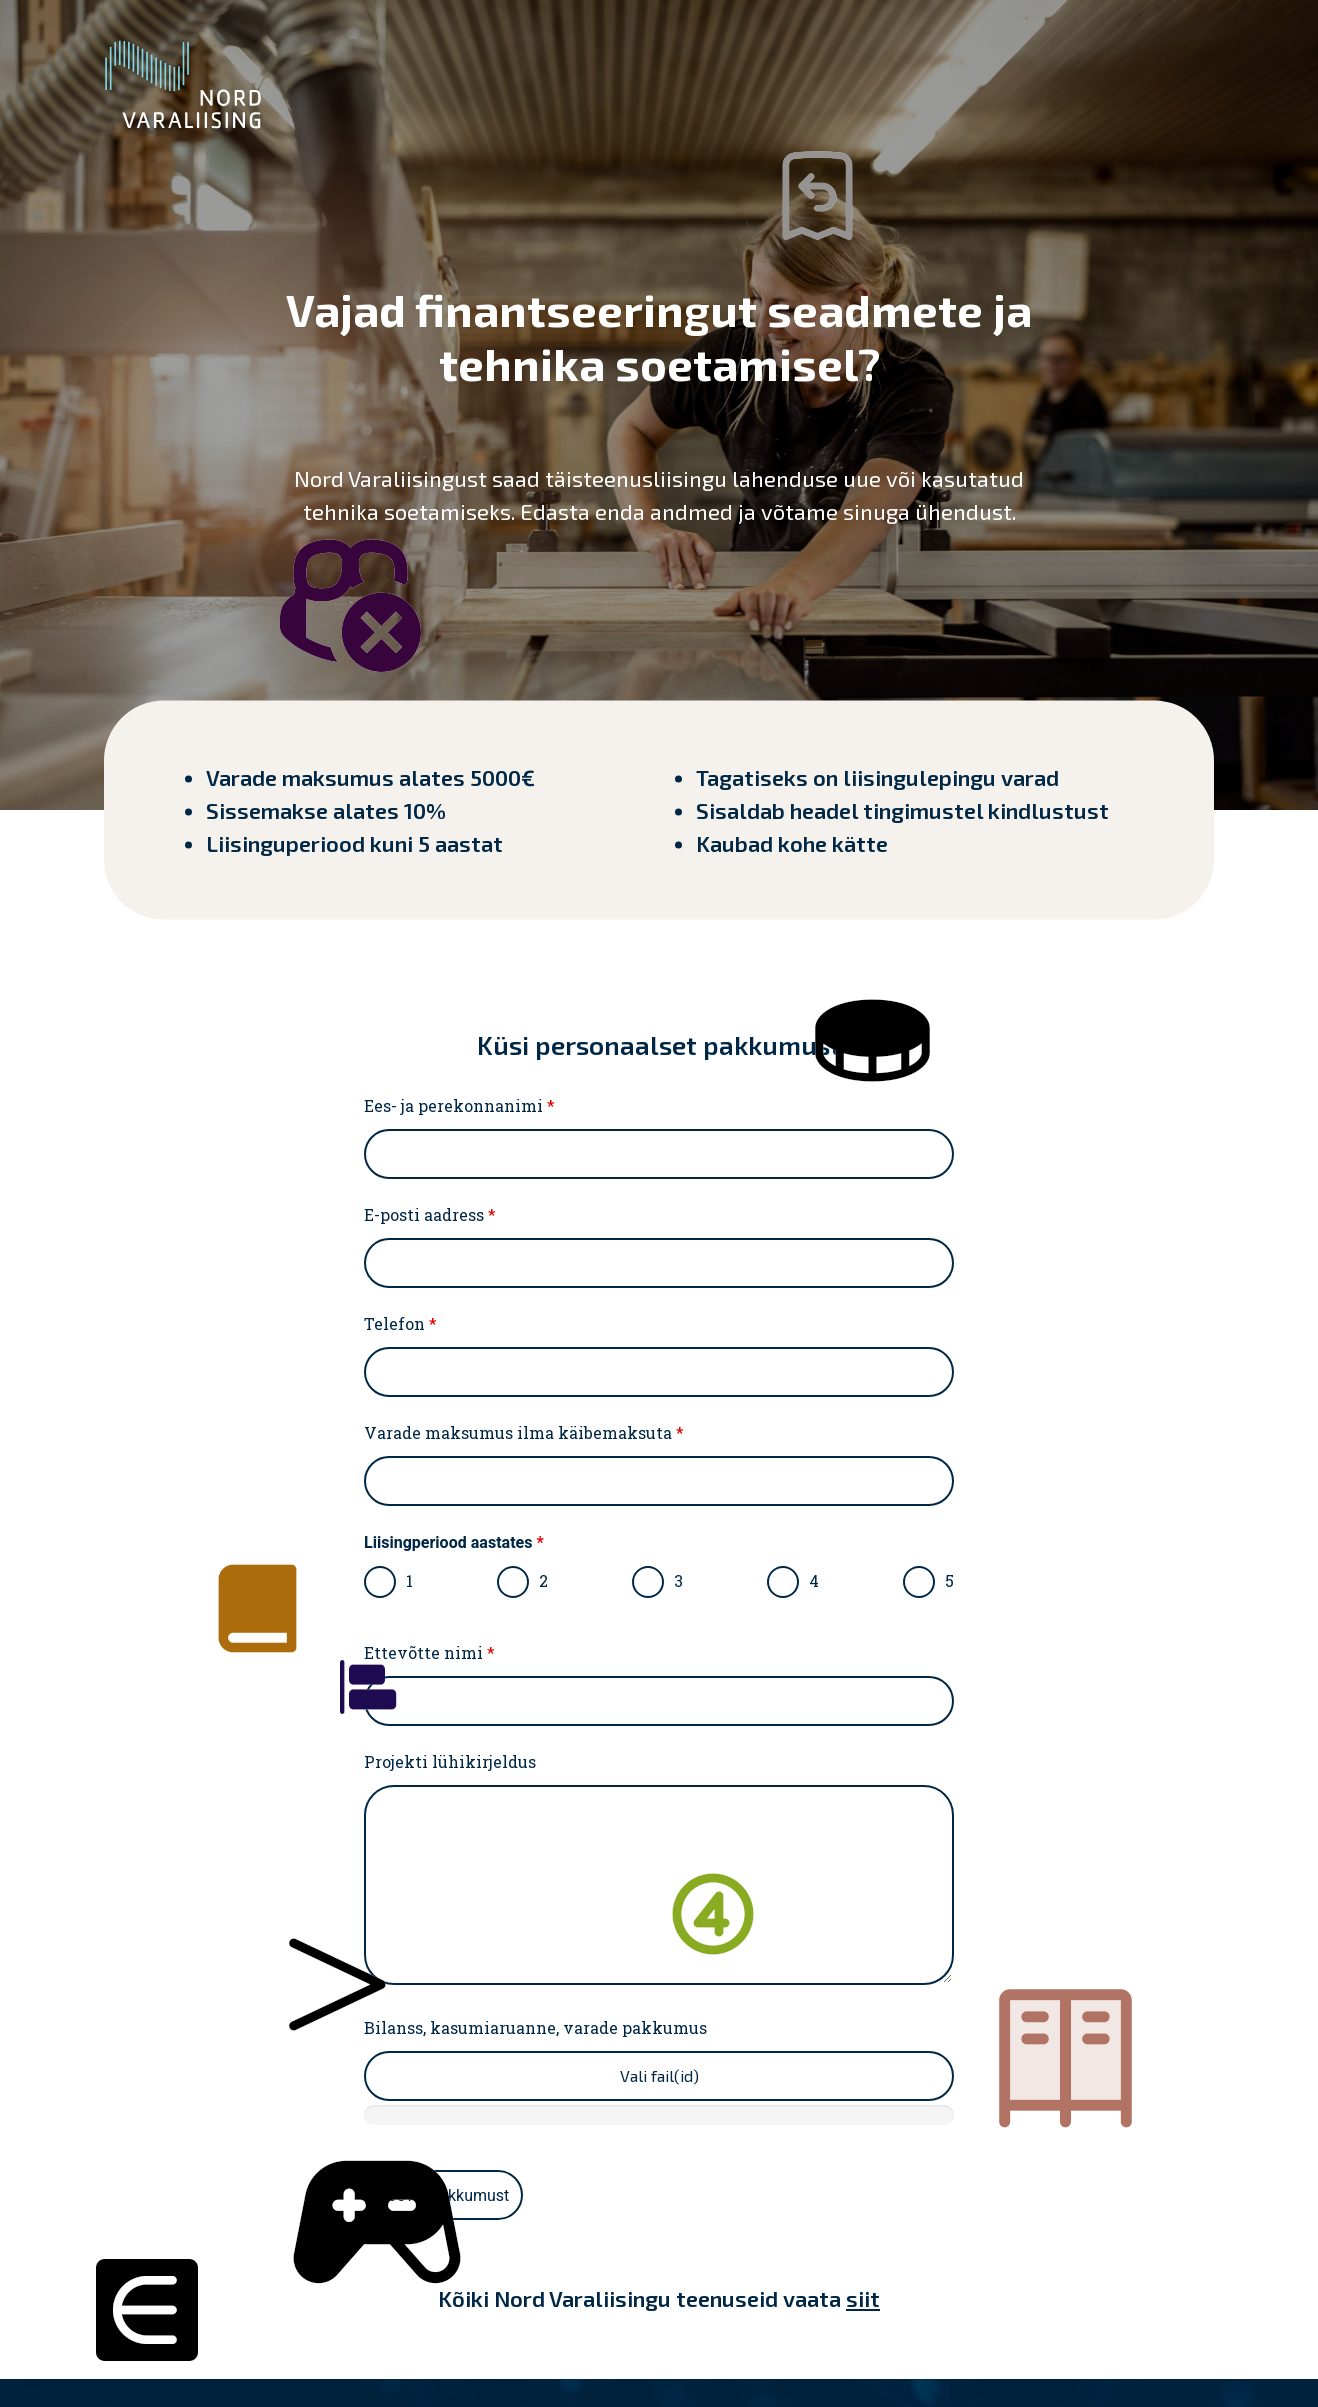  I want to click on indicates set membership in mathematical notation, so click(147, 2310).